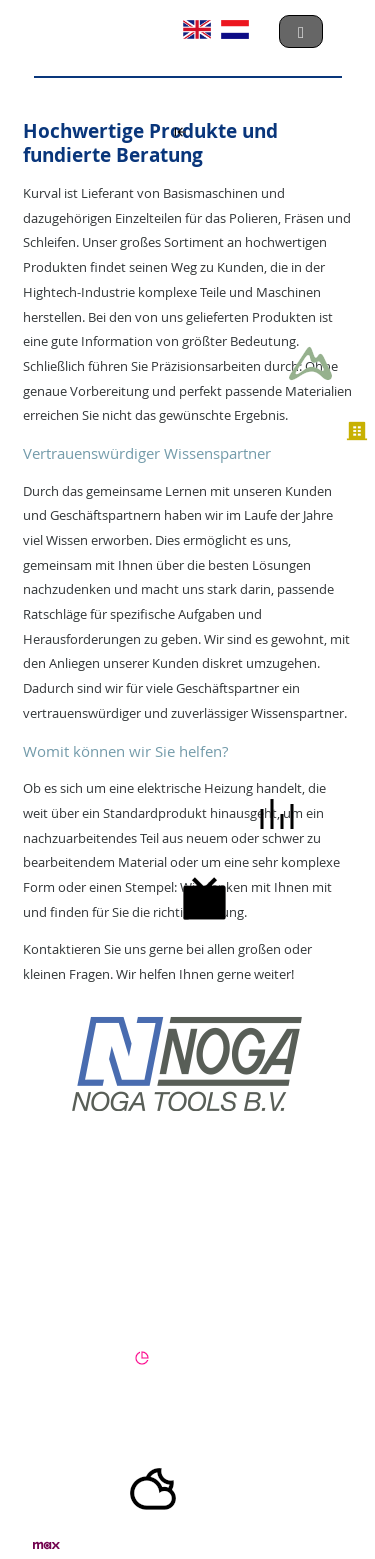 This screenshot has height=1559, width=375. I want to click on view building or property details, so click(357, 431).